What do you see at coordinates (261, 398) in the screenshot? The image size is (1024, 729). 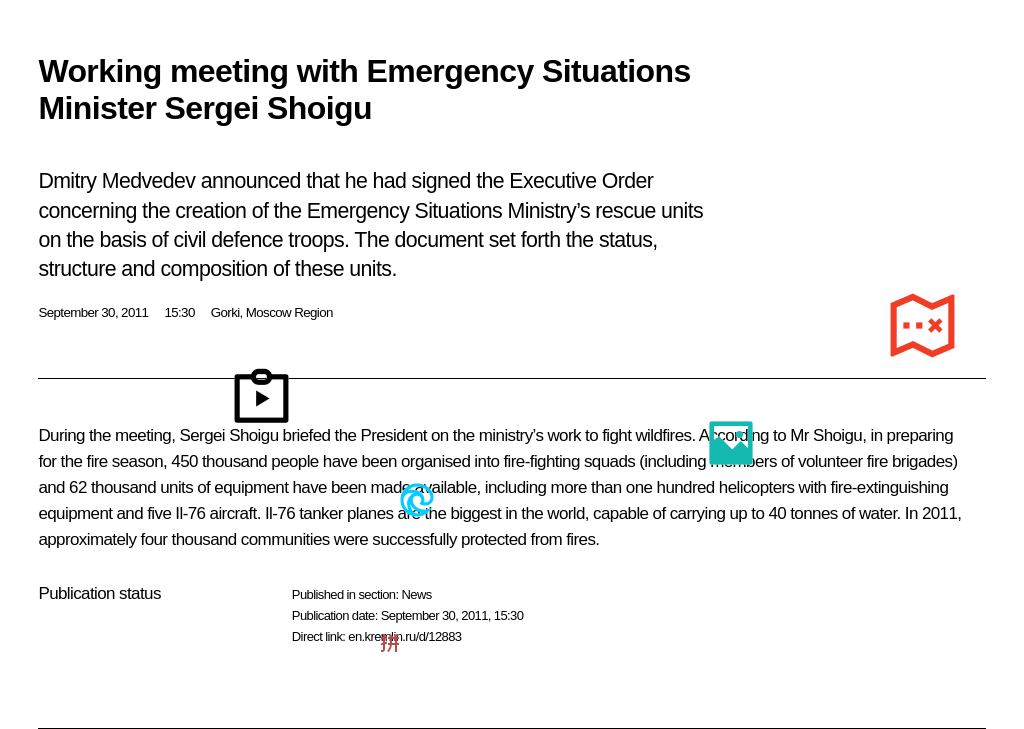 I see `start a presentation slideshow` at bounding box center [261, 398].